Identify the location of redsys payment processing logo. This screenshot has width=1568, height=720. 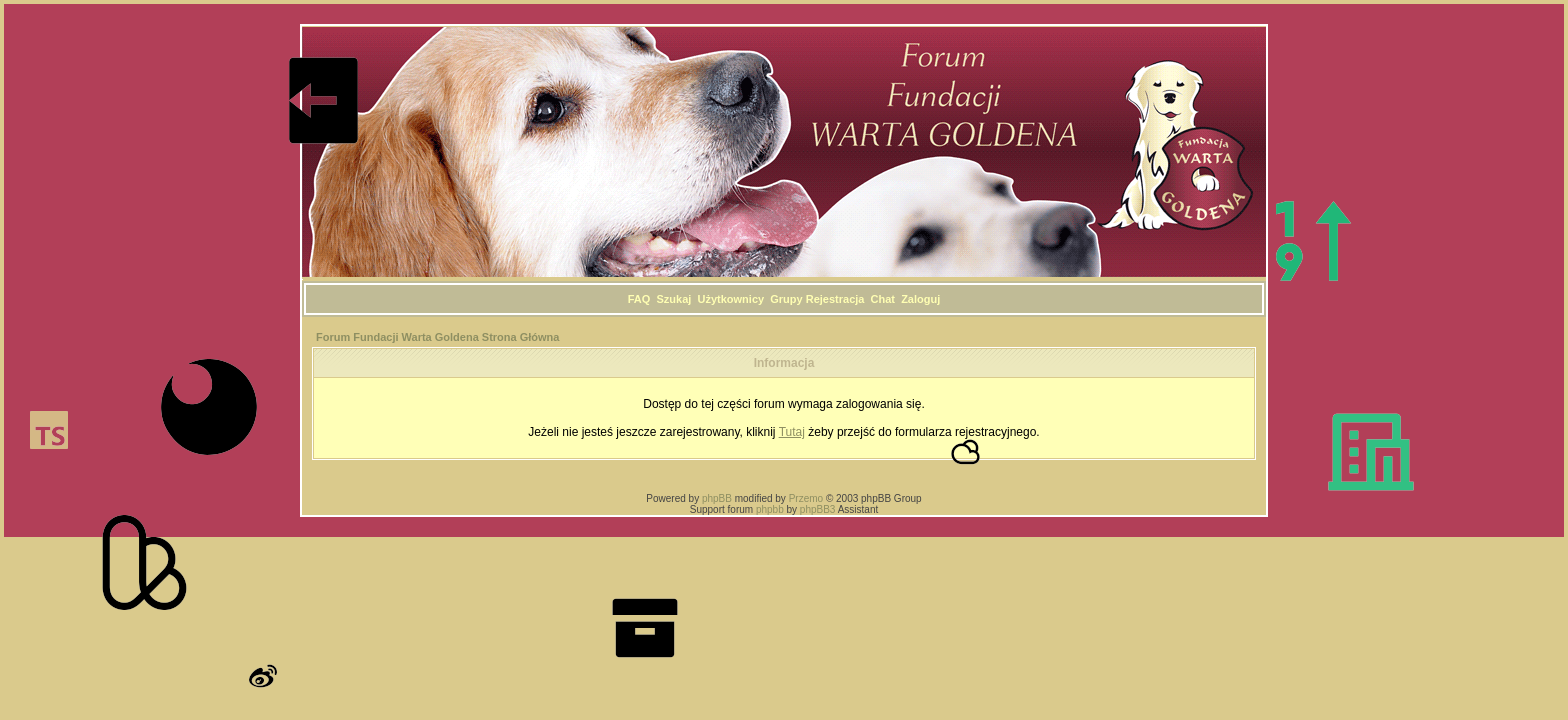
(209, 407).